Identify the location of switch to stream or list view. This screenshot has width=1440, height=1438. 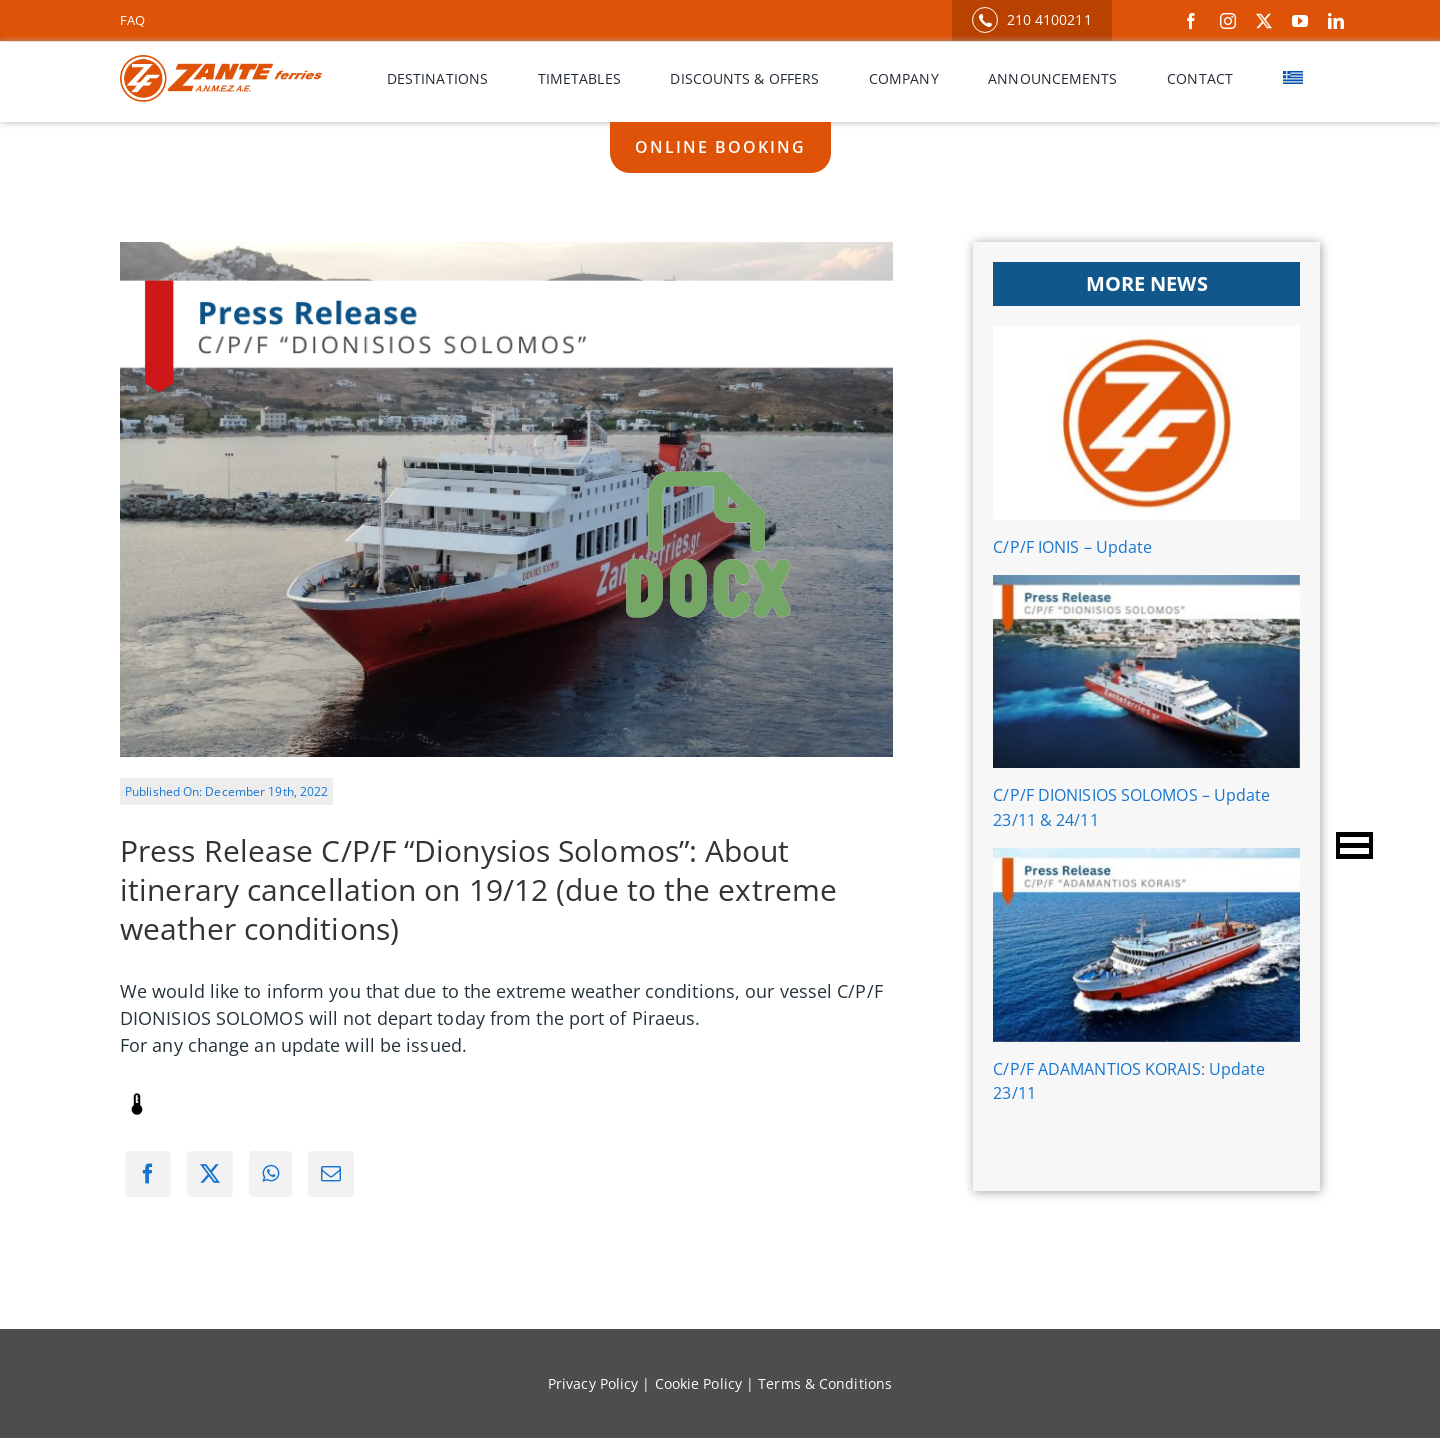
(1353, 845).